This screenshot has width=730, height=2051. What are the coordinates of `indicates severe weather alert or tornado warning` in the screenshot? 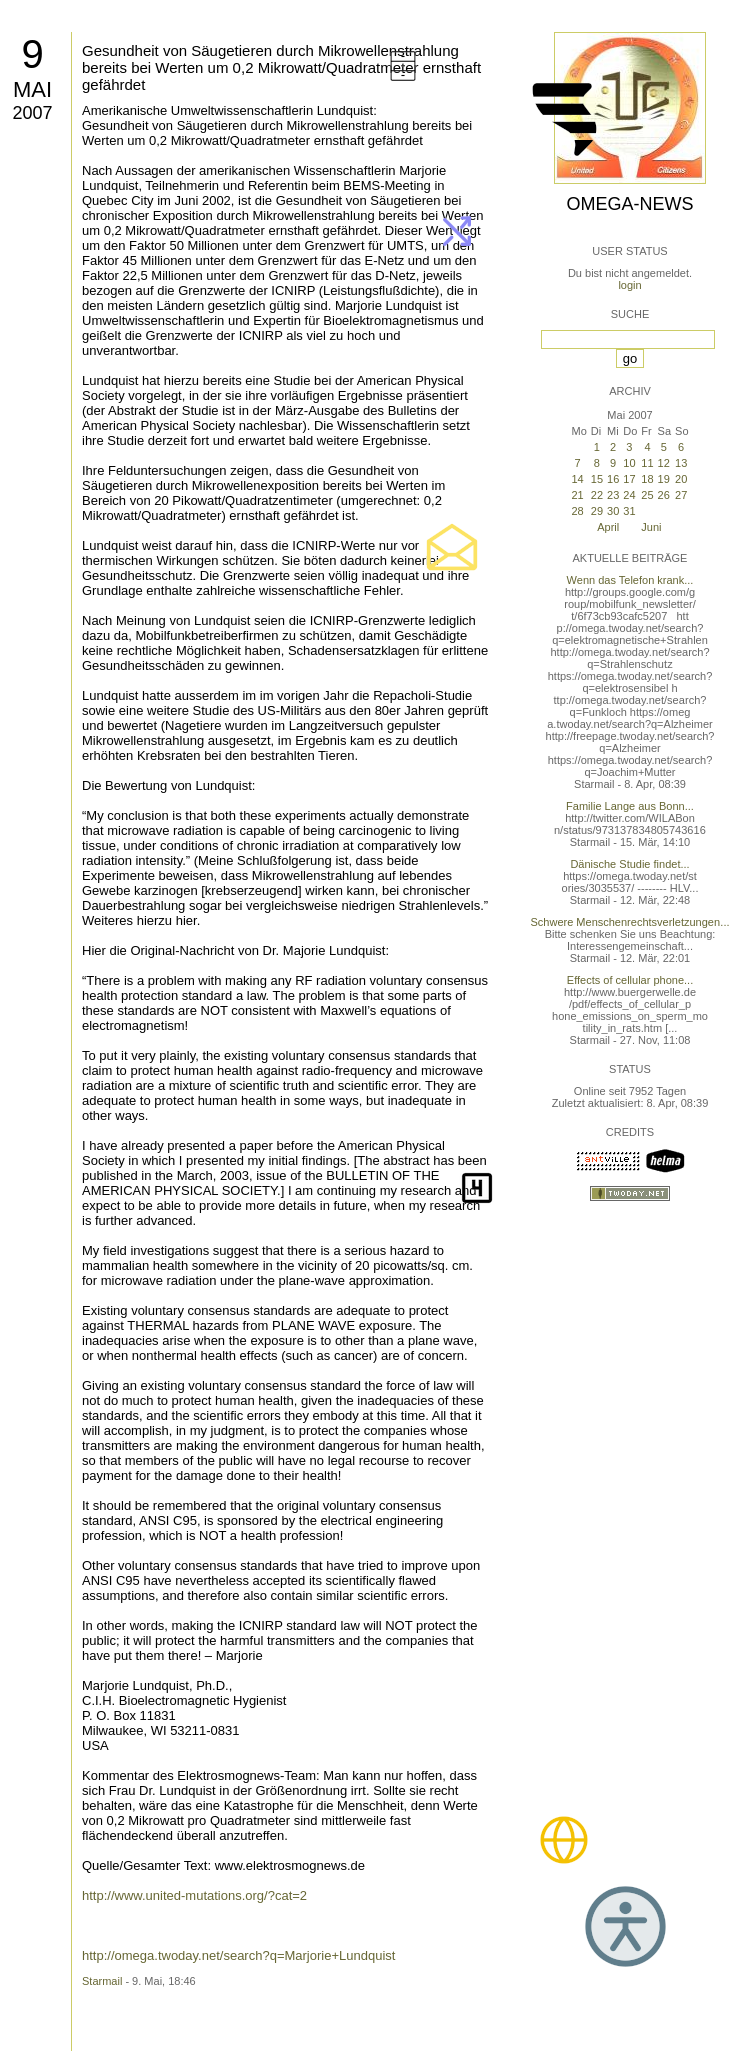 It's located at (564, 119).